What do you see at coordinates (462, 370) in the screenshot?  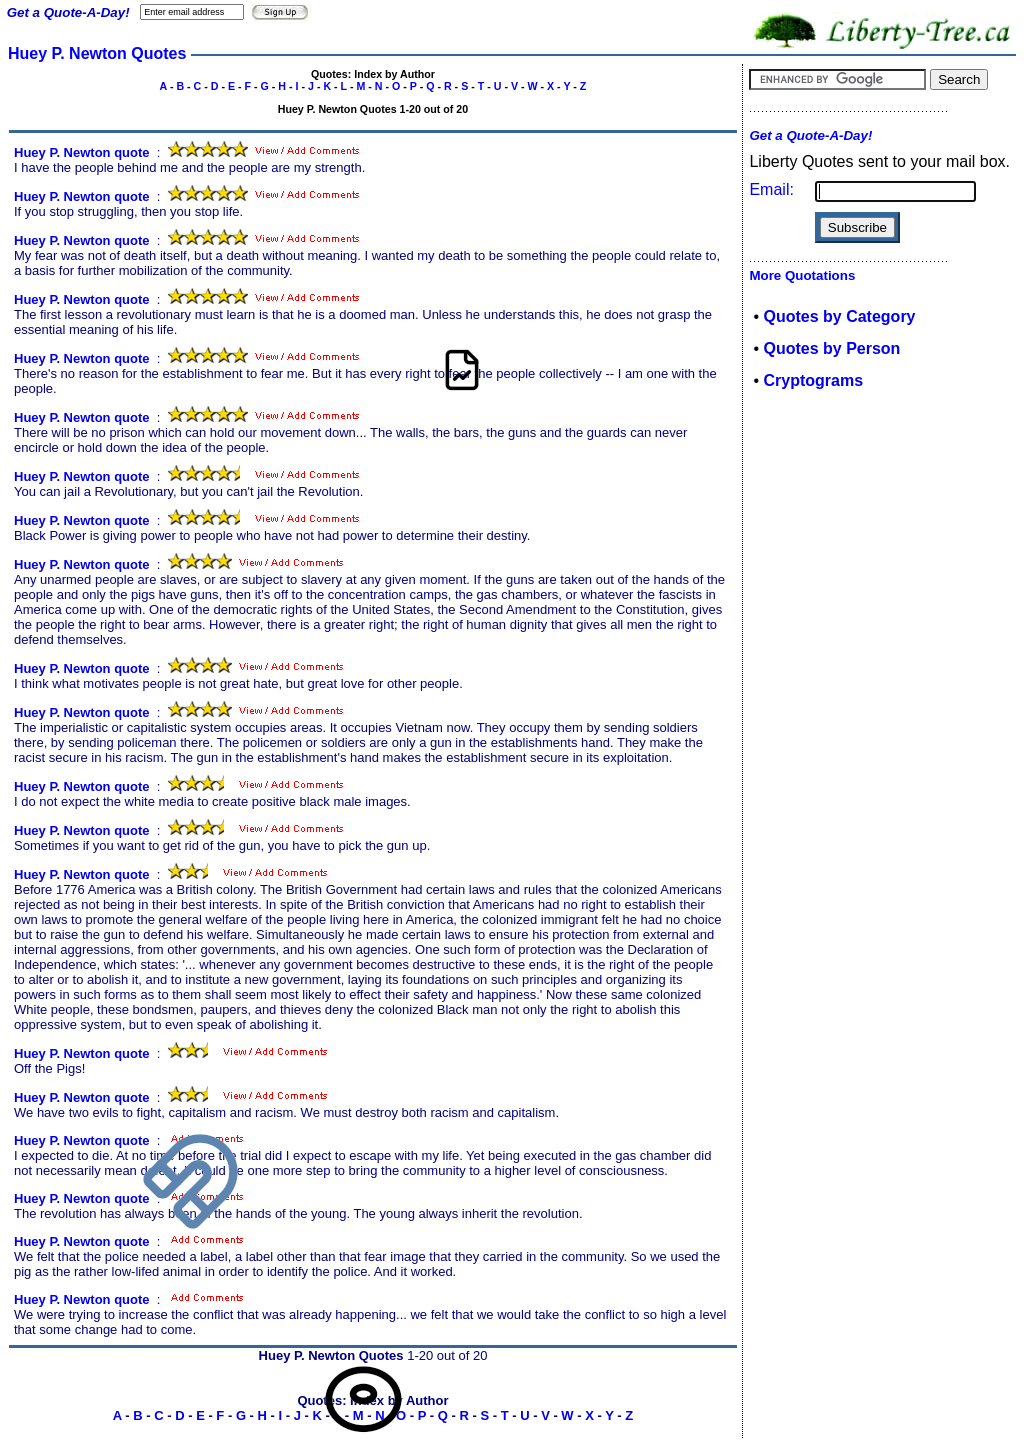 I see `view report or analytics document` at bounding box center [462, 370].